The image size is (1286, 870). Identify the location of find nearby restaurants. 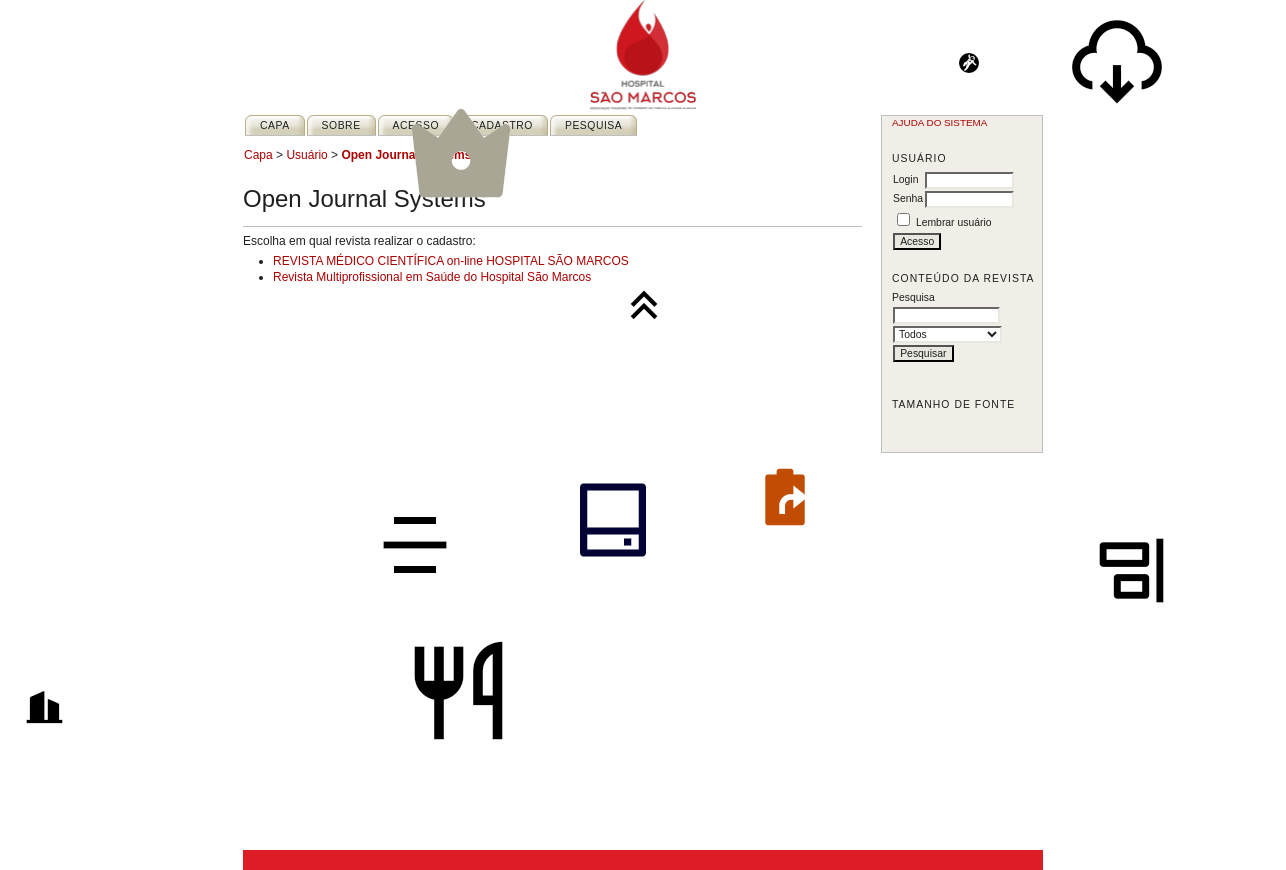
(458, 690).